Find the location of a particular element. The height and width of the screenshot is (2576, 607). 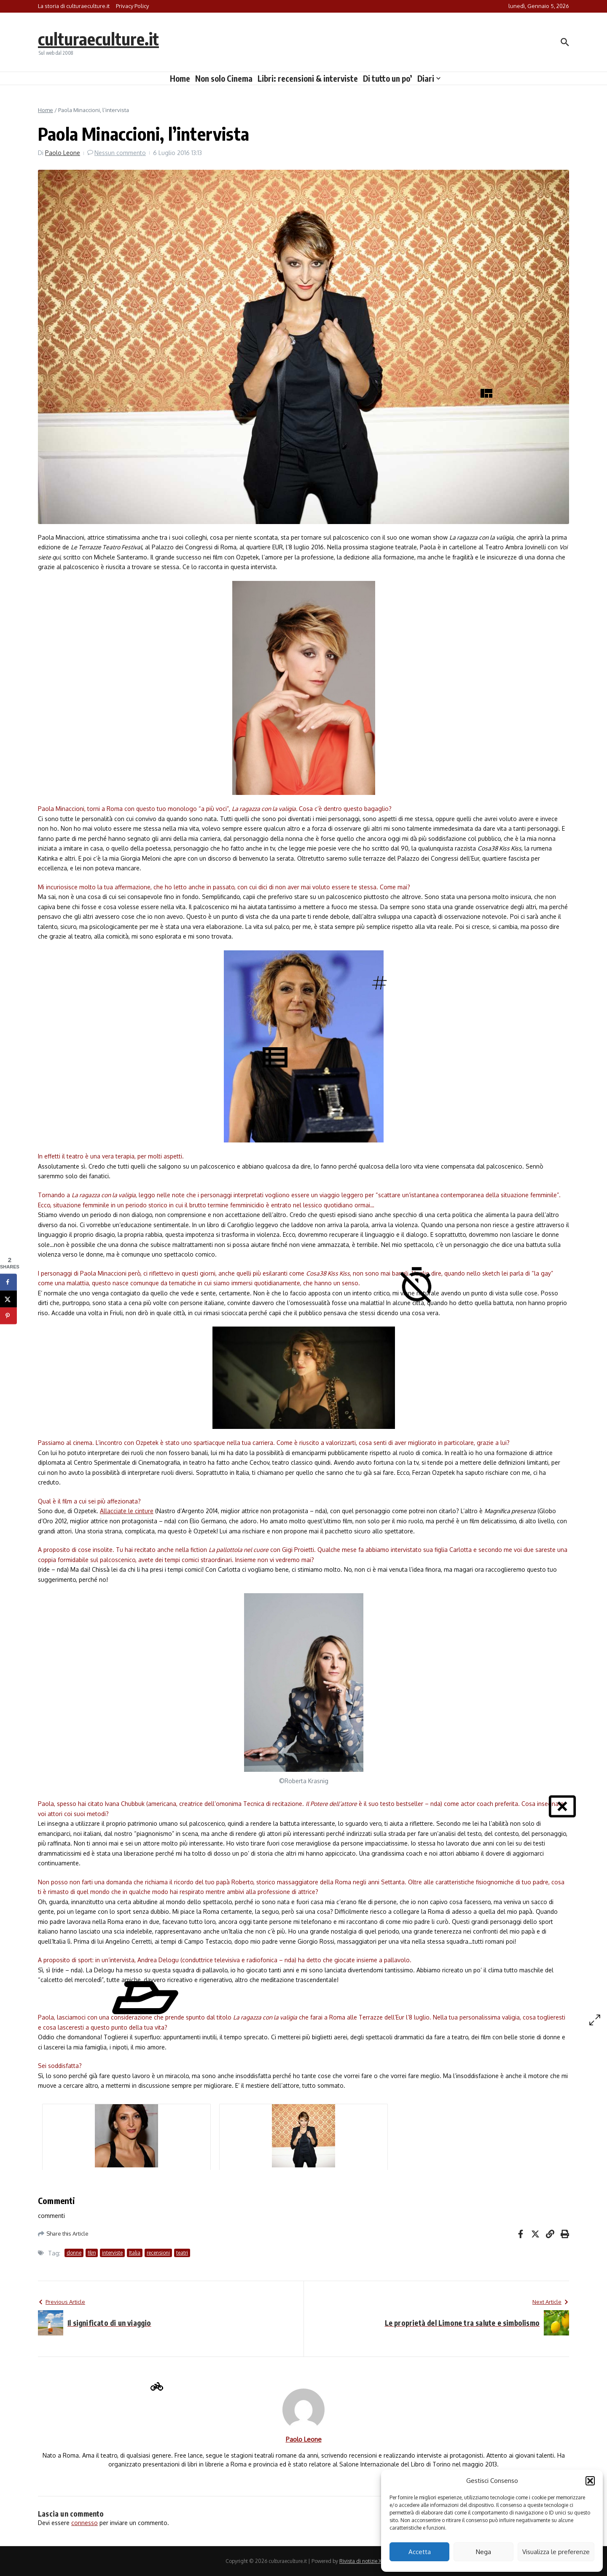

access boat rental or marina services is located at coordinates (145, 1996).